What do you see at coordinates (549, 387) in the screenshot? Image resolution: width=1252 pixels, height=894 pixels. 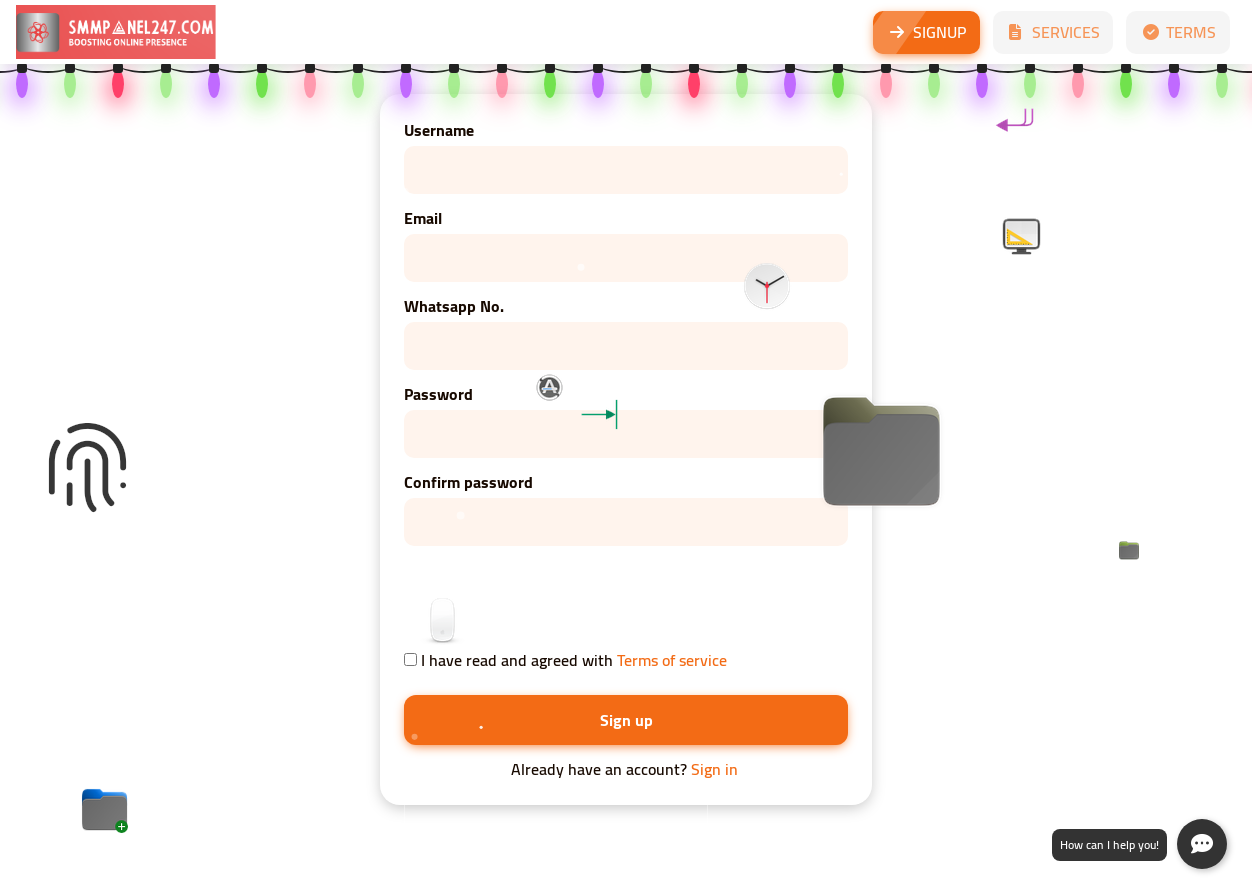 I see `open the software updater application` at bounding box center [549, 387].